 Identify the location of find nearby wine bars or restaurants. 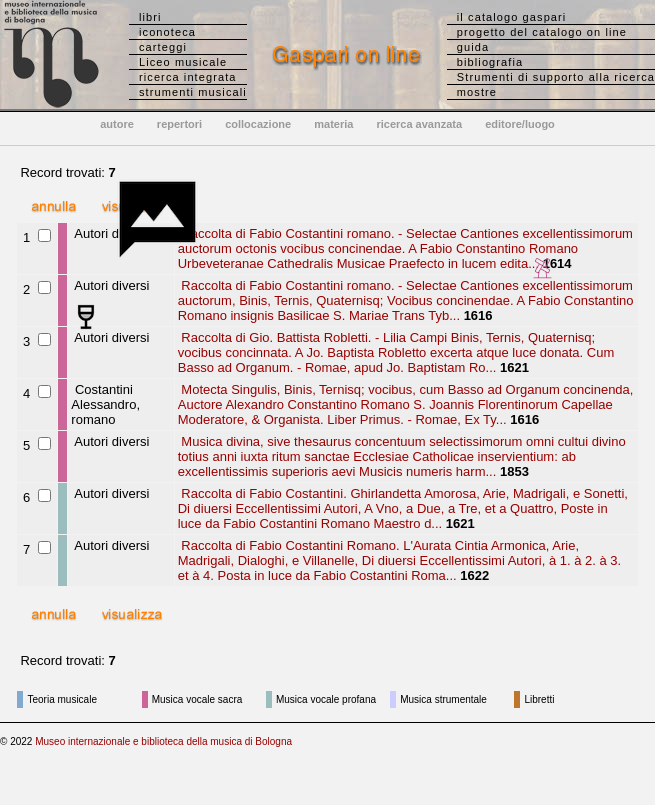
(86, 317).